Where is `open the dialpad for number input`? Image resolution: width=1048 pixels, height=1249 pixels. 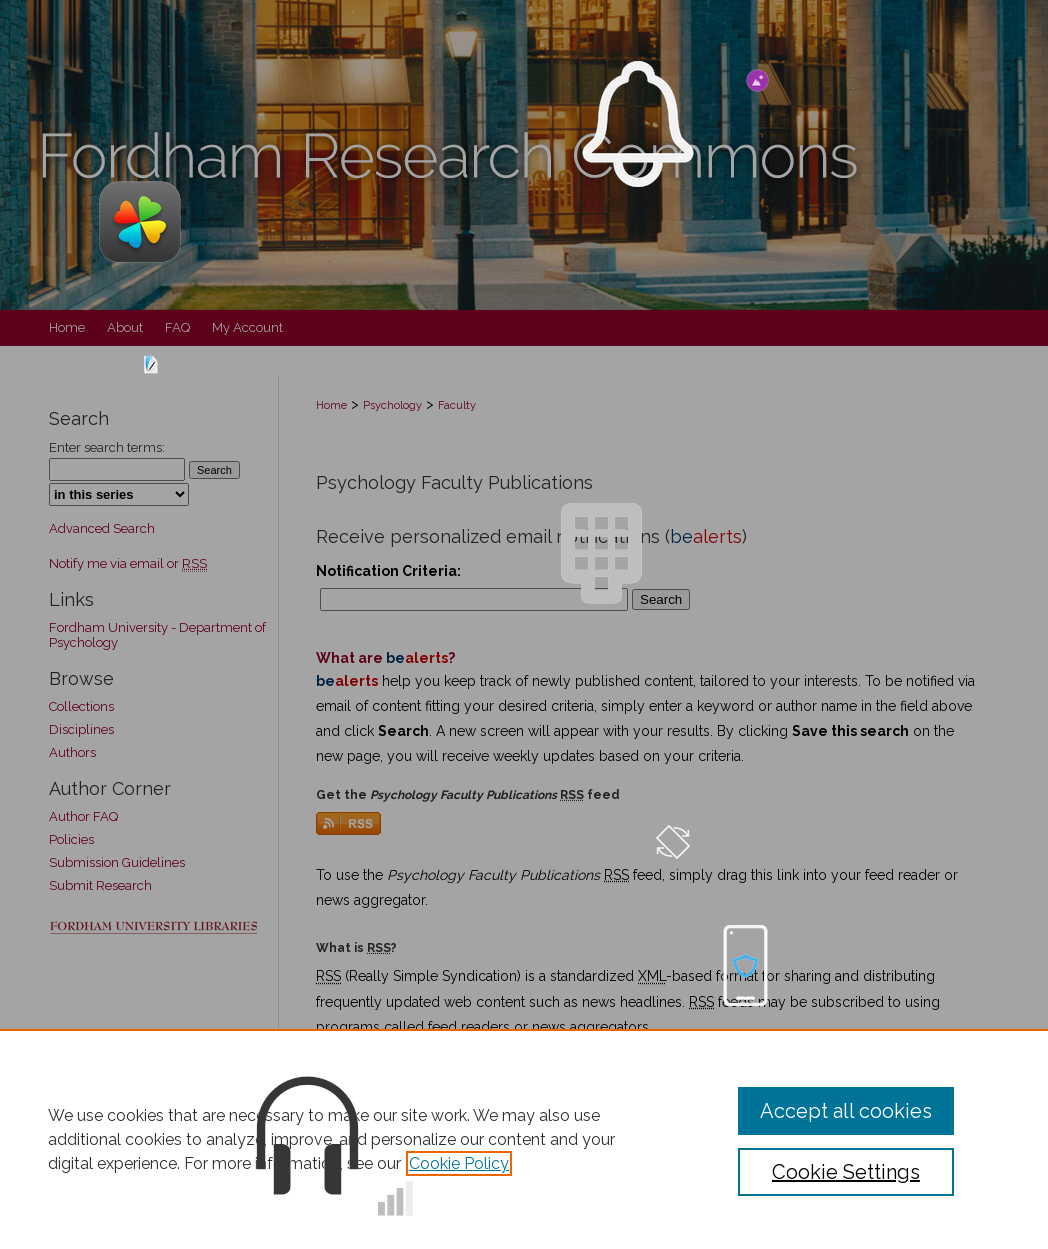
open the dialpad for number input is located at coordinates (601, 556).